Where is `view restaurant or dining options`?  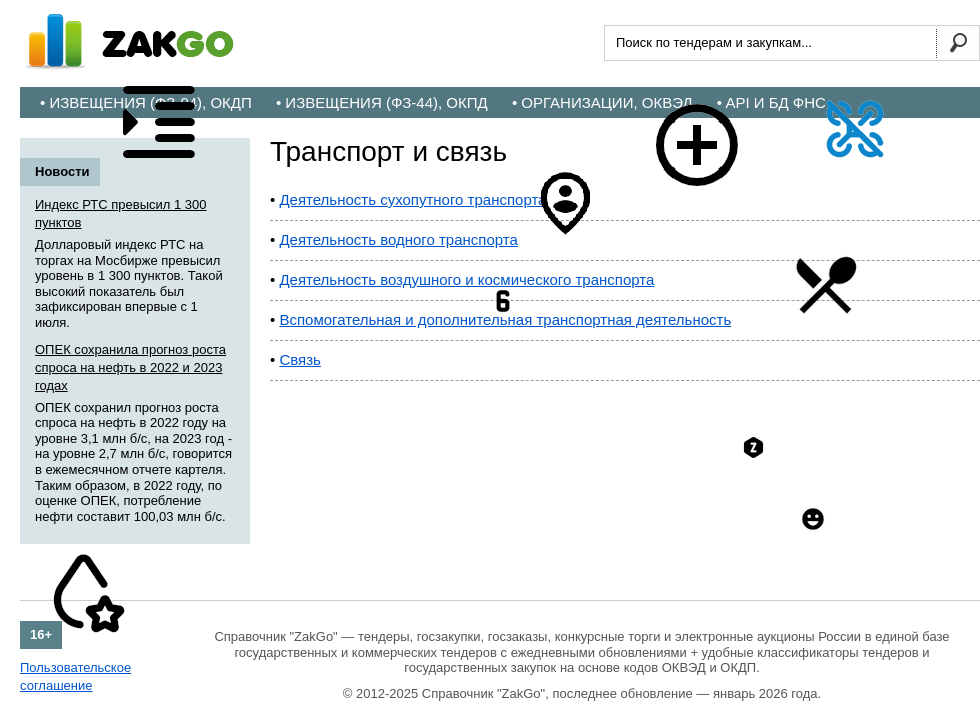
view restaurant or dining options is located at coordinates (825, 284).